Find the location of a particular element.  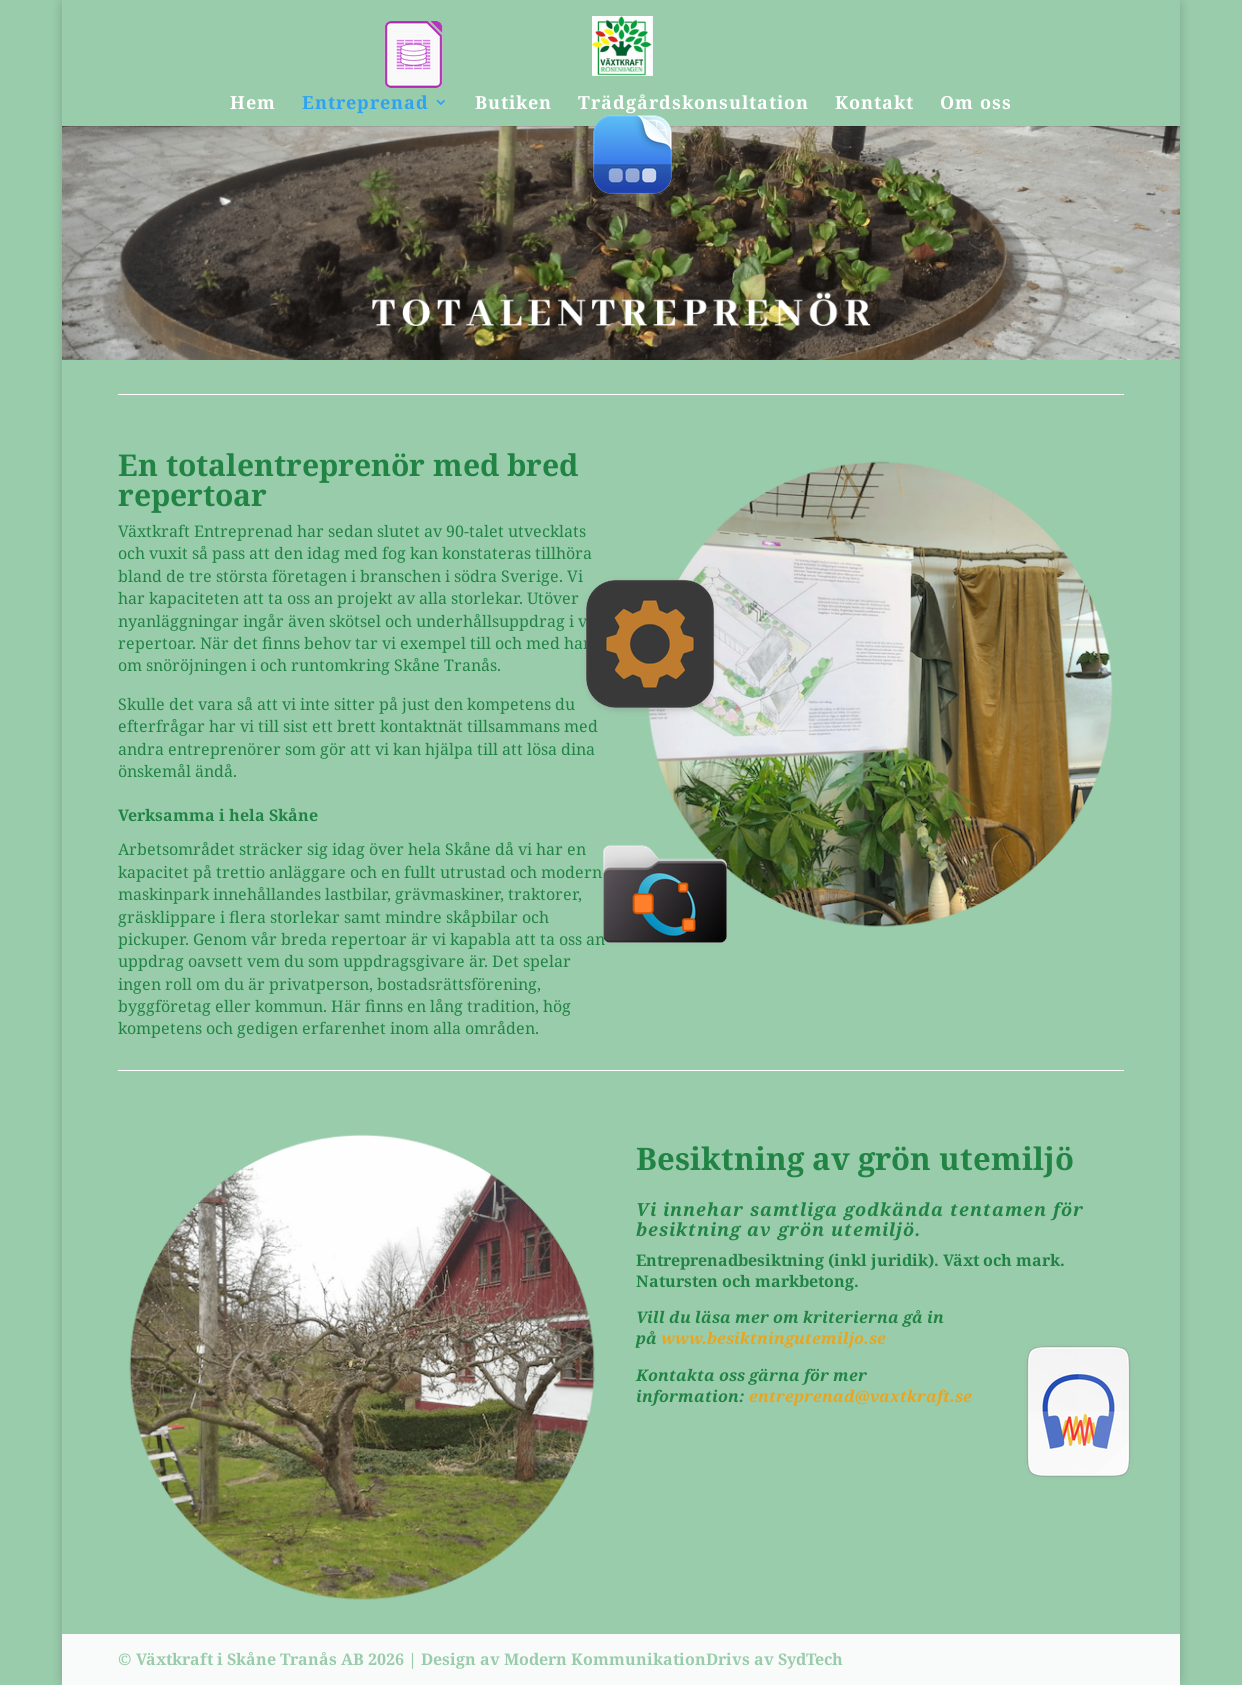

folder for octave programming files is located at coordinates (664, 897).